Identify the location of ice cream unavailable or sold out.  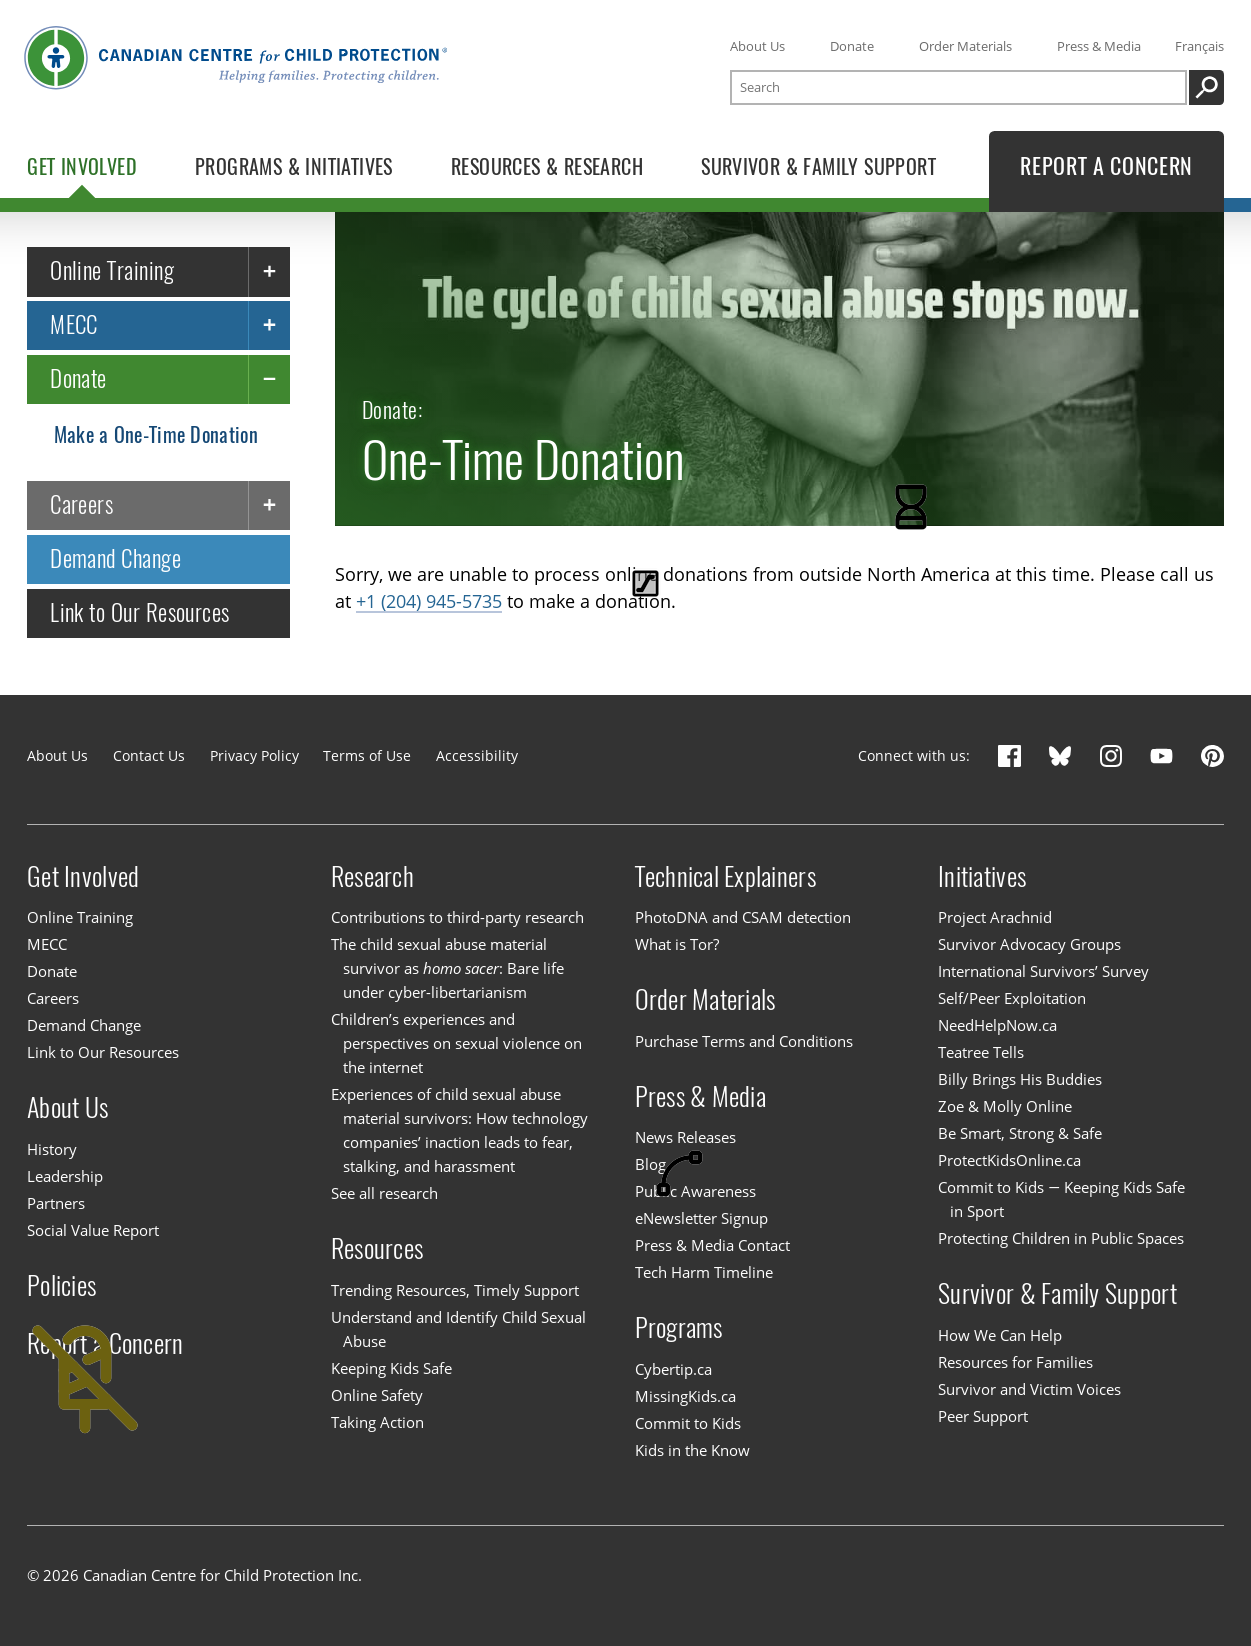
(85, 1378).